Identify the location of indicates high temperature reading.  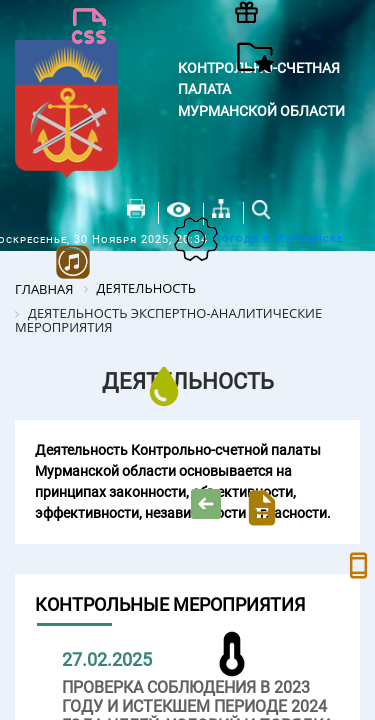
(232, 654).